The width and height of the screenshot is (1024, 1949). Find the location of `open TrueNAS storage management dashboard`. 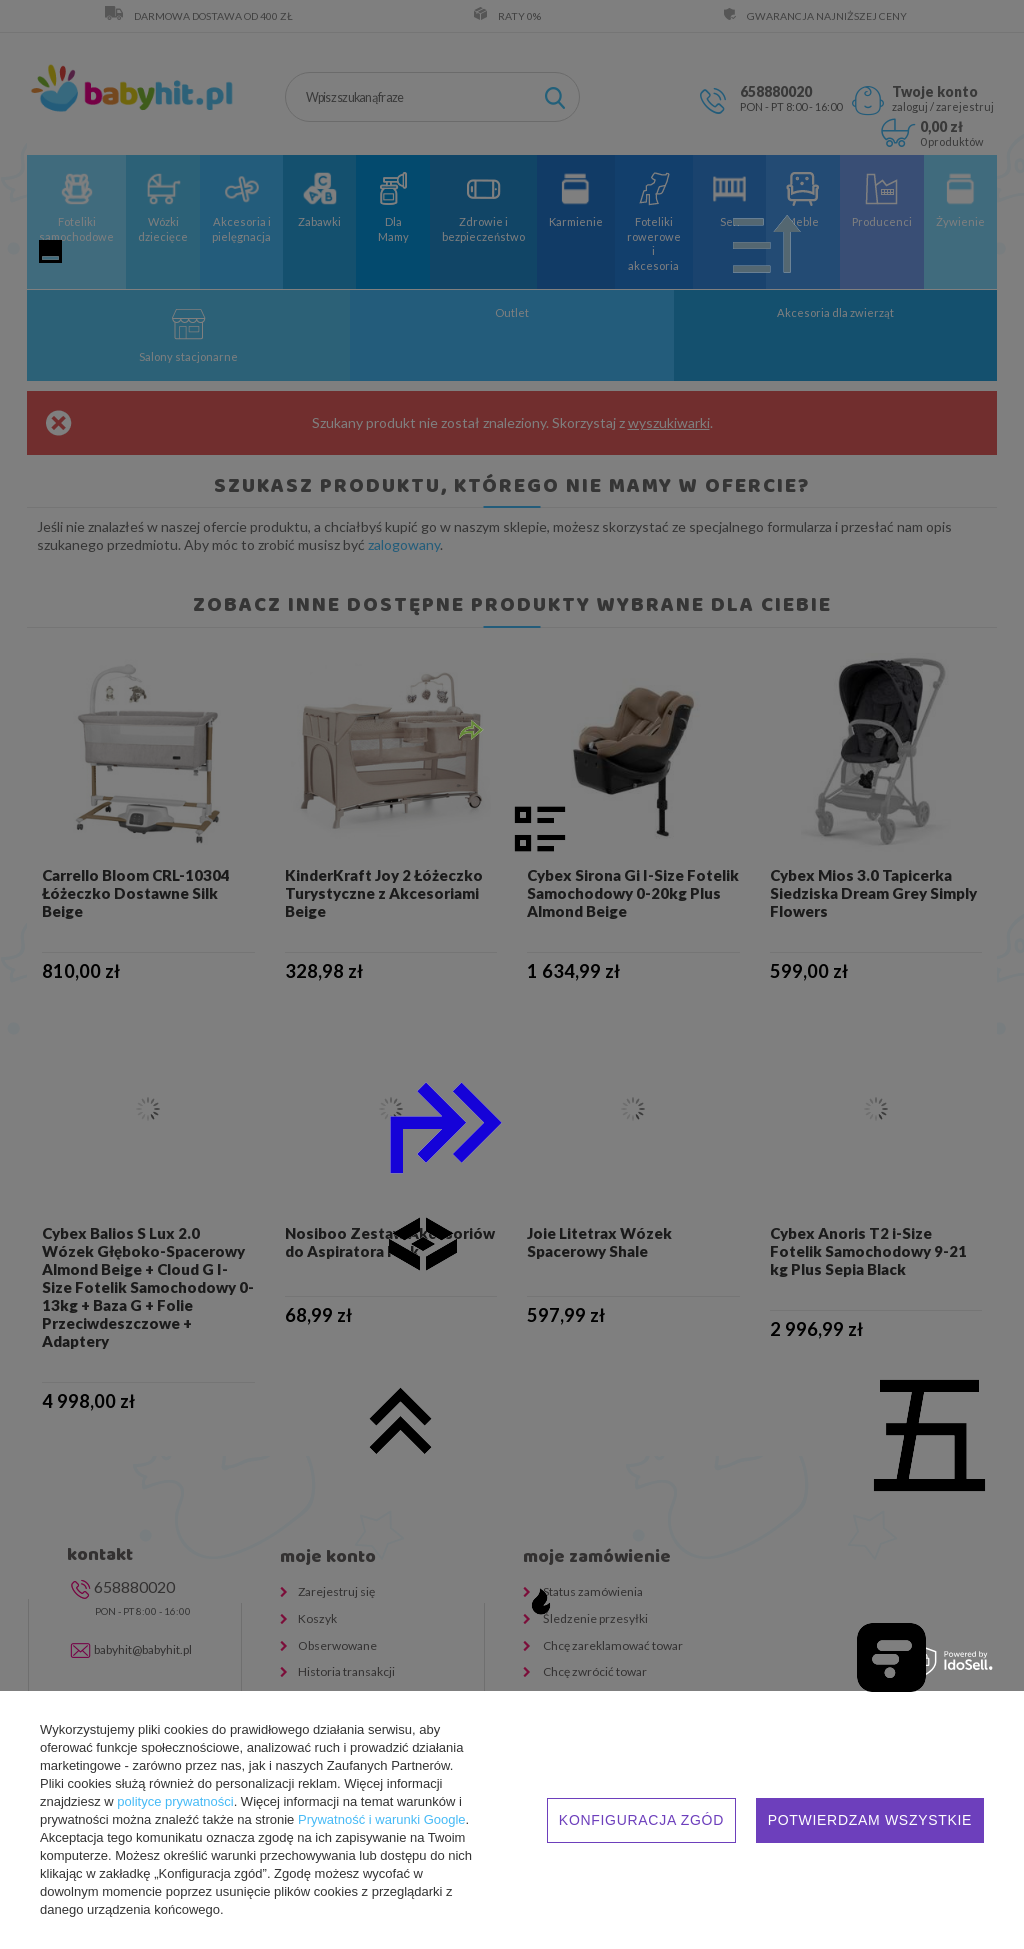

open TrueNAS storage management dashboard is located at coordinates (423, 1244).